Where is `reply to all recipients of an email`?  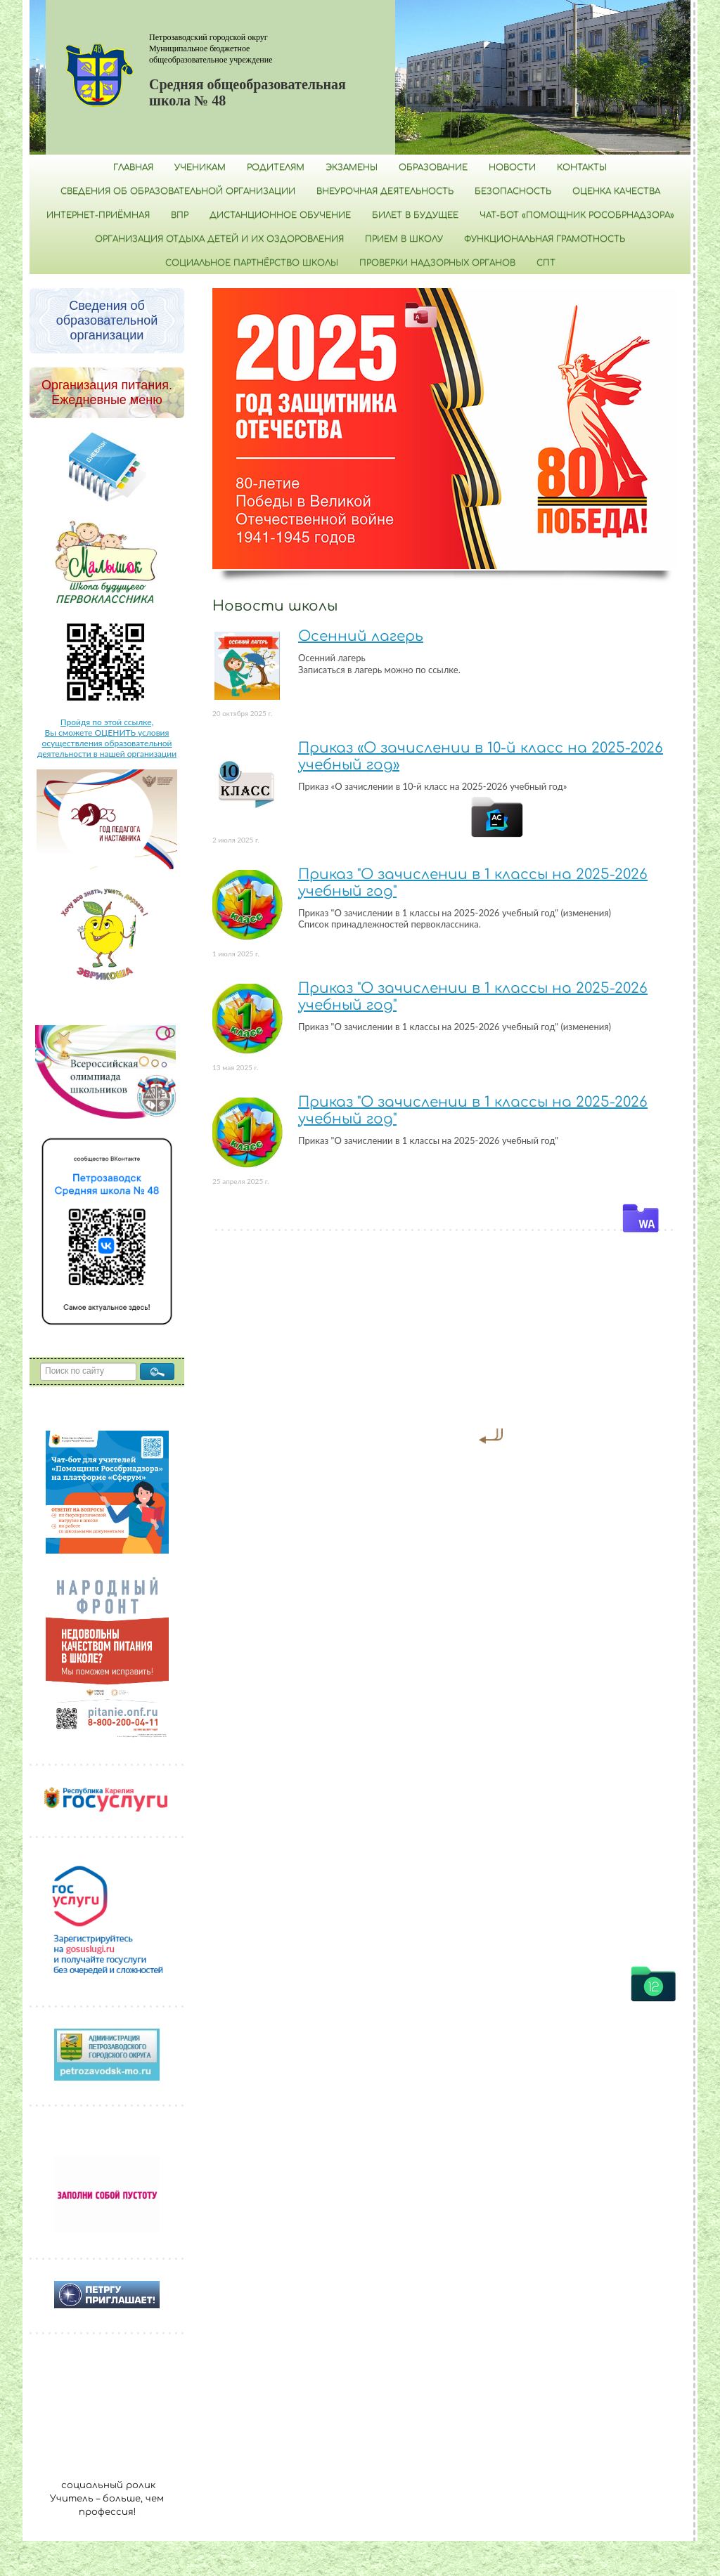
reply to all recipients of an email is located at coordinates (490, 1434).